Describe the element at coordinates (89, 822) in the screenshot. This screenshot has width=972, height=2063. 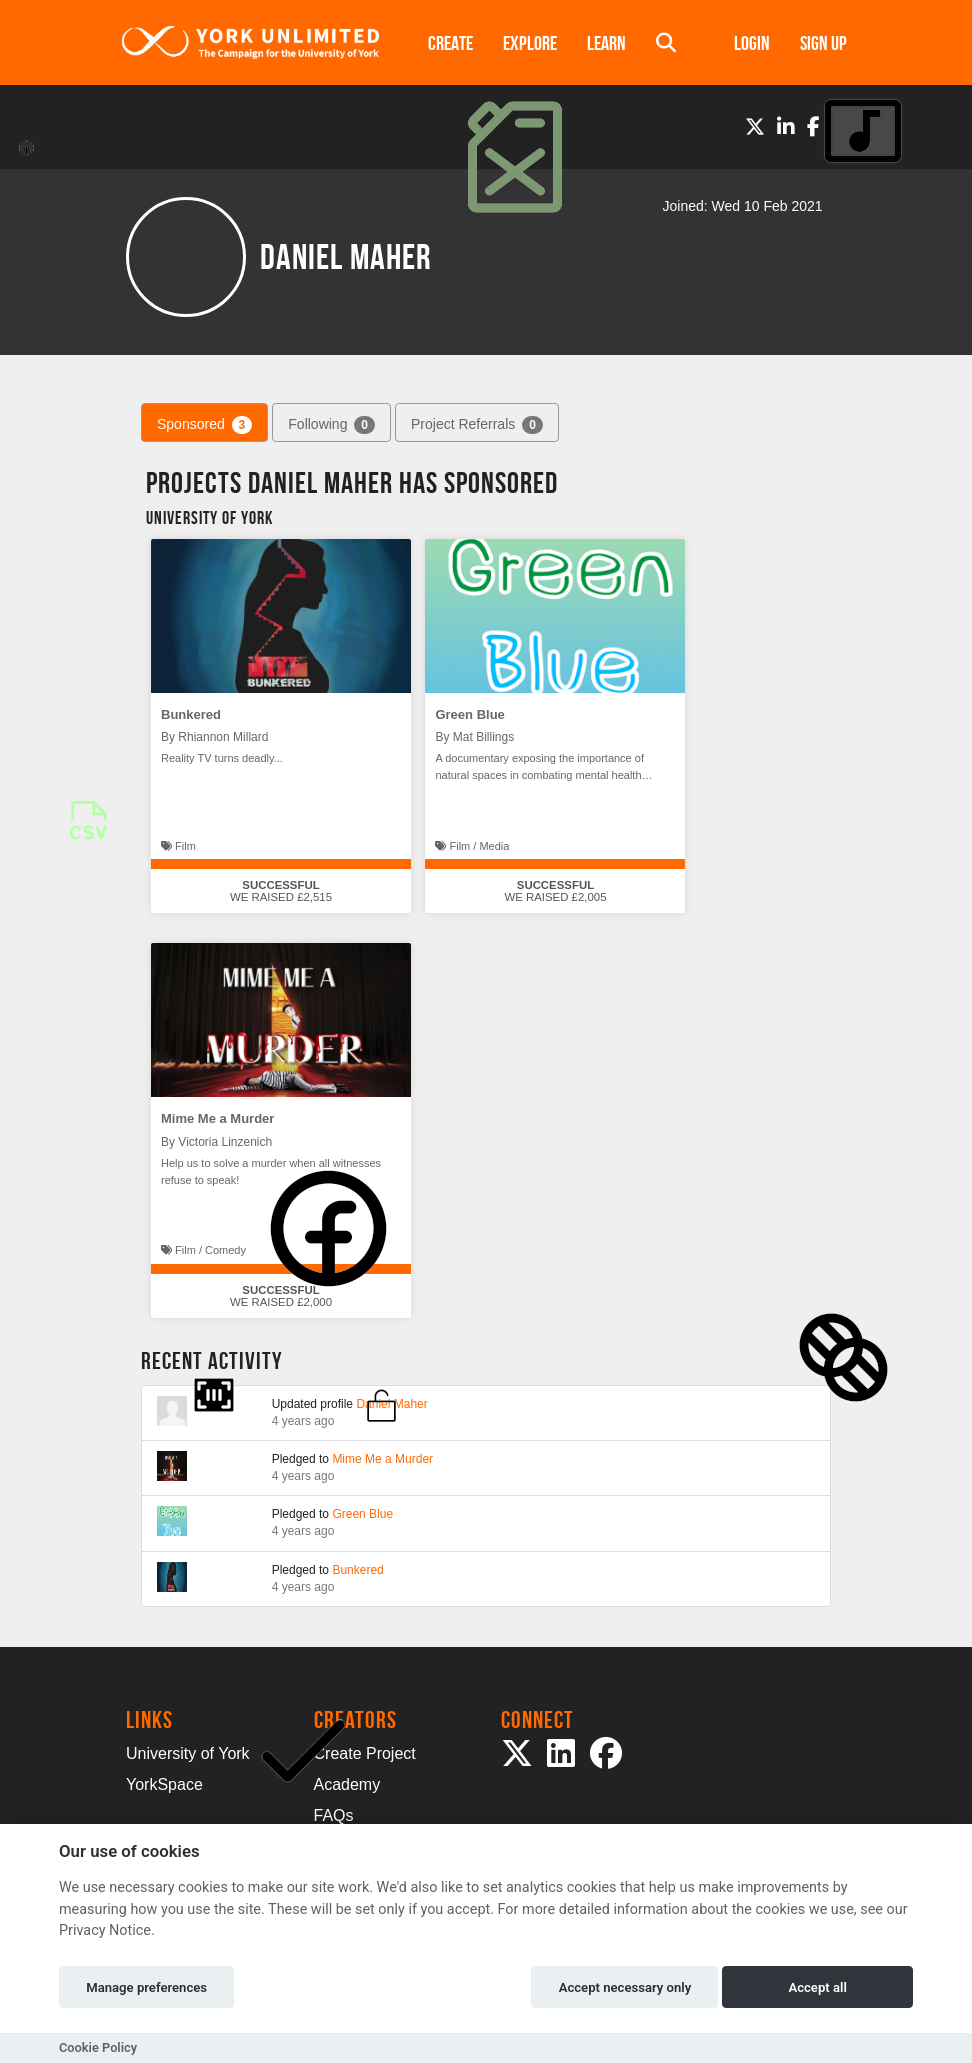
I see `download or export data as a CSV file` at that location.